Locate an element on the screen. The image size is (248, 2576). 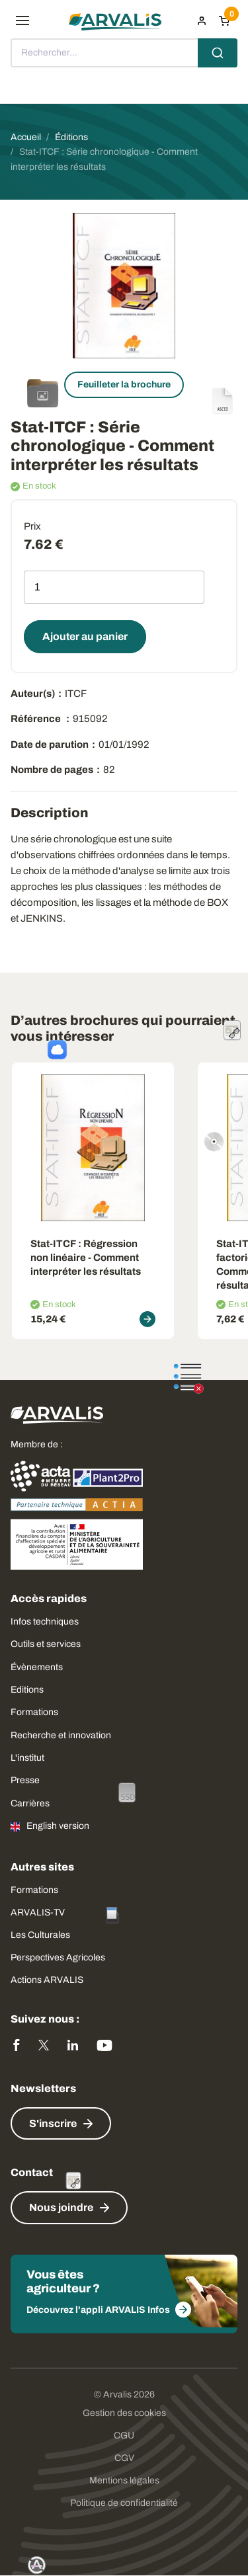
open the documents app is located at coordinates (73, 2181).